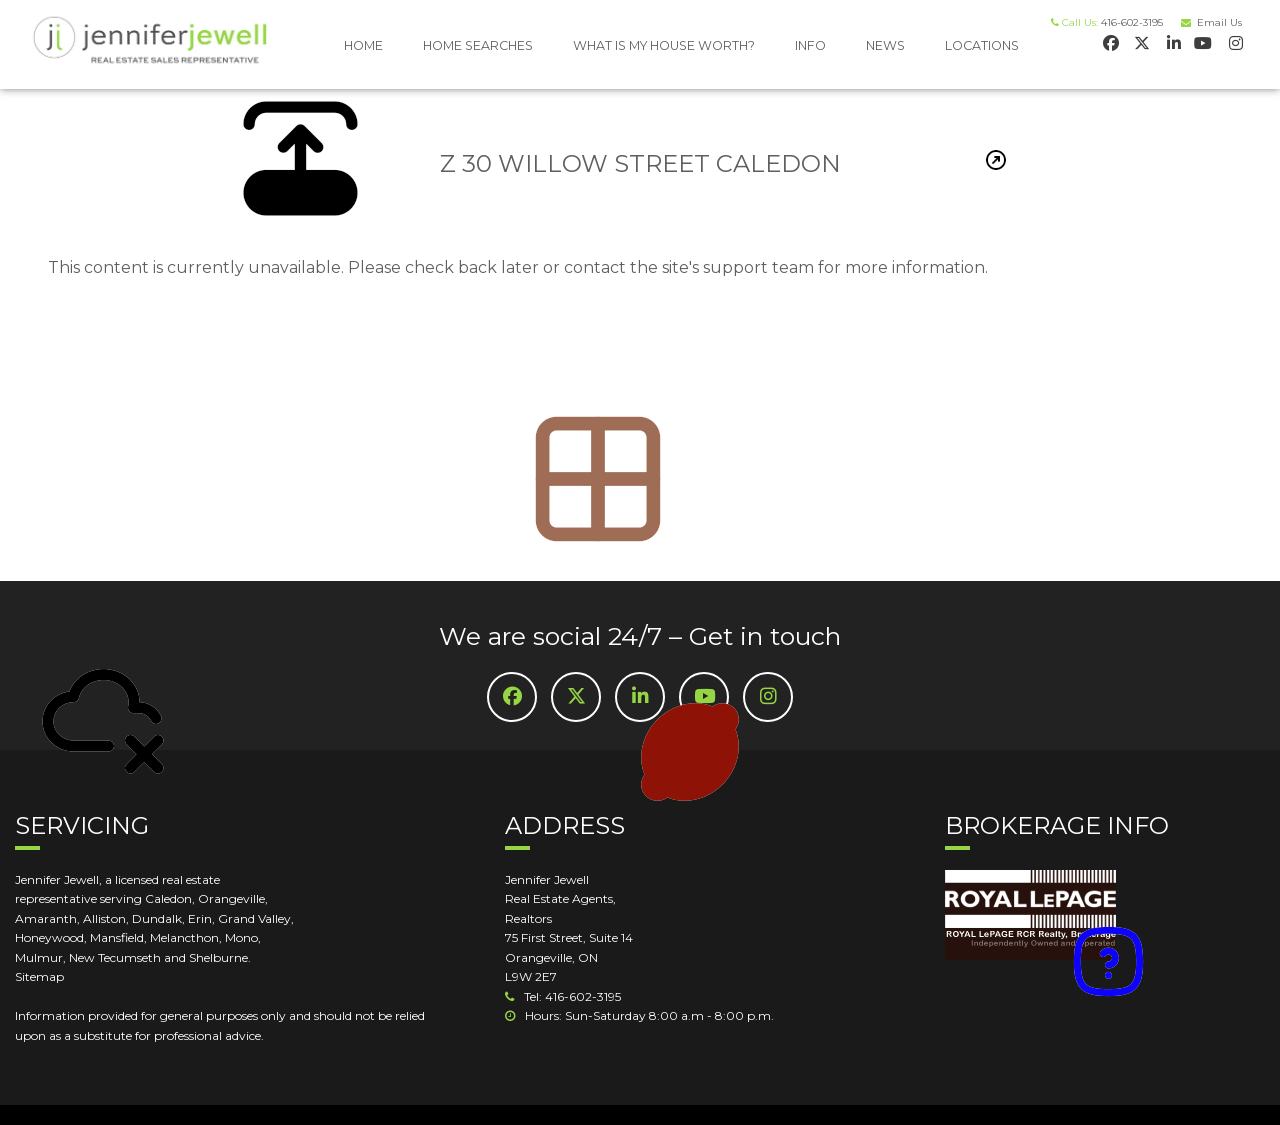 The image size is (1280, 1125). What do you see at coordinates (1108, 961) in the screenshot?
I see `access help or support resources` at bounding box center [1108, 961].